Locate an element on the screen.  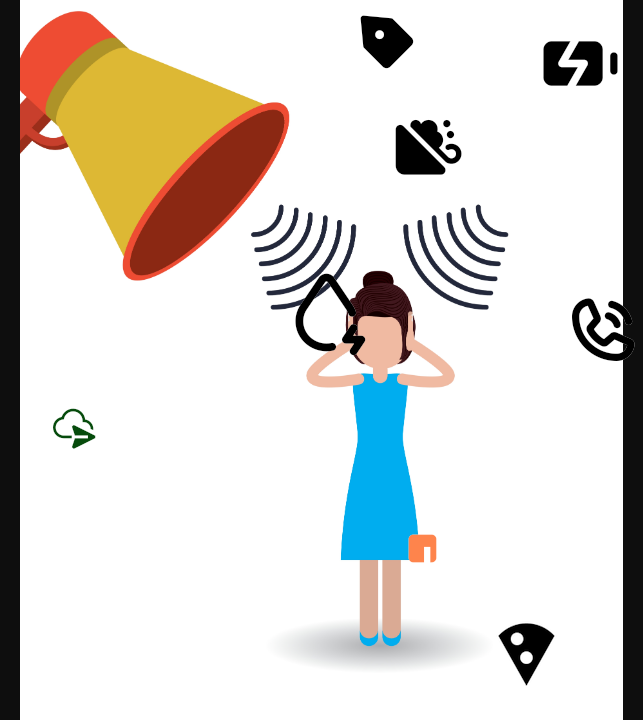
find nearby pizza restaurants is located at coordinates (526, 654).